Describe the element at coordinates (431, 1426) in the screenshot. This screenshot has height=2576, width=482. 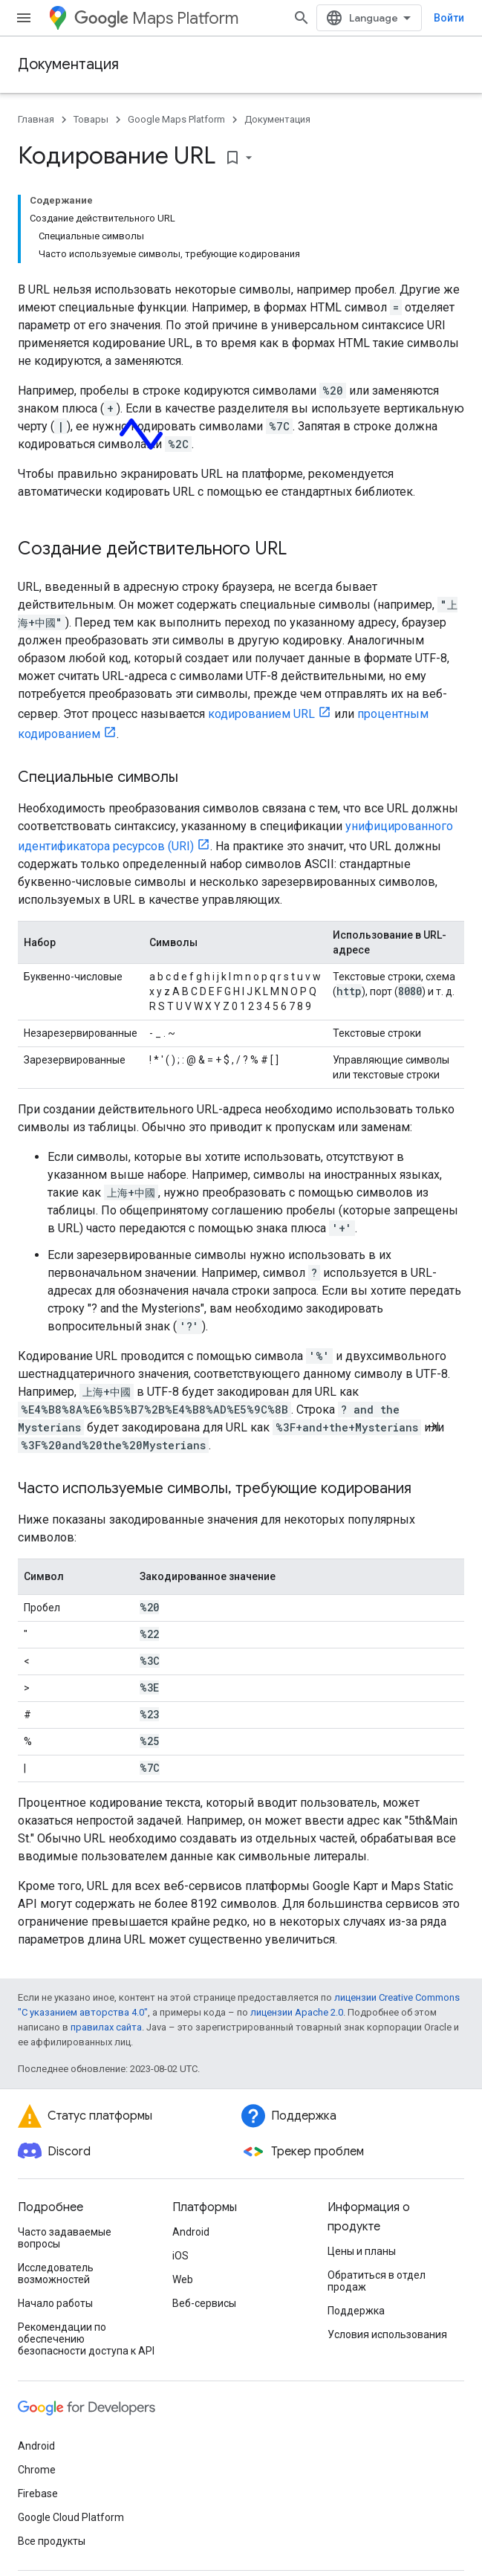
I see `move cursor to the next tab stop` at that location.